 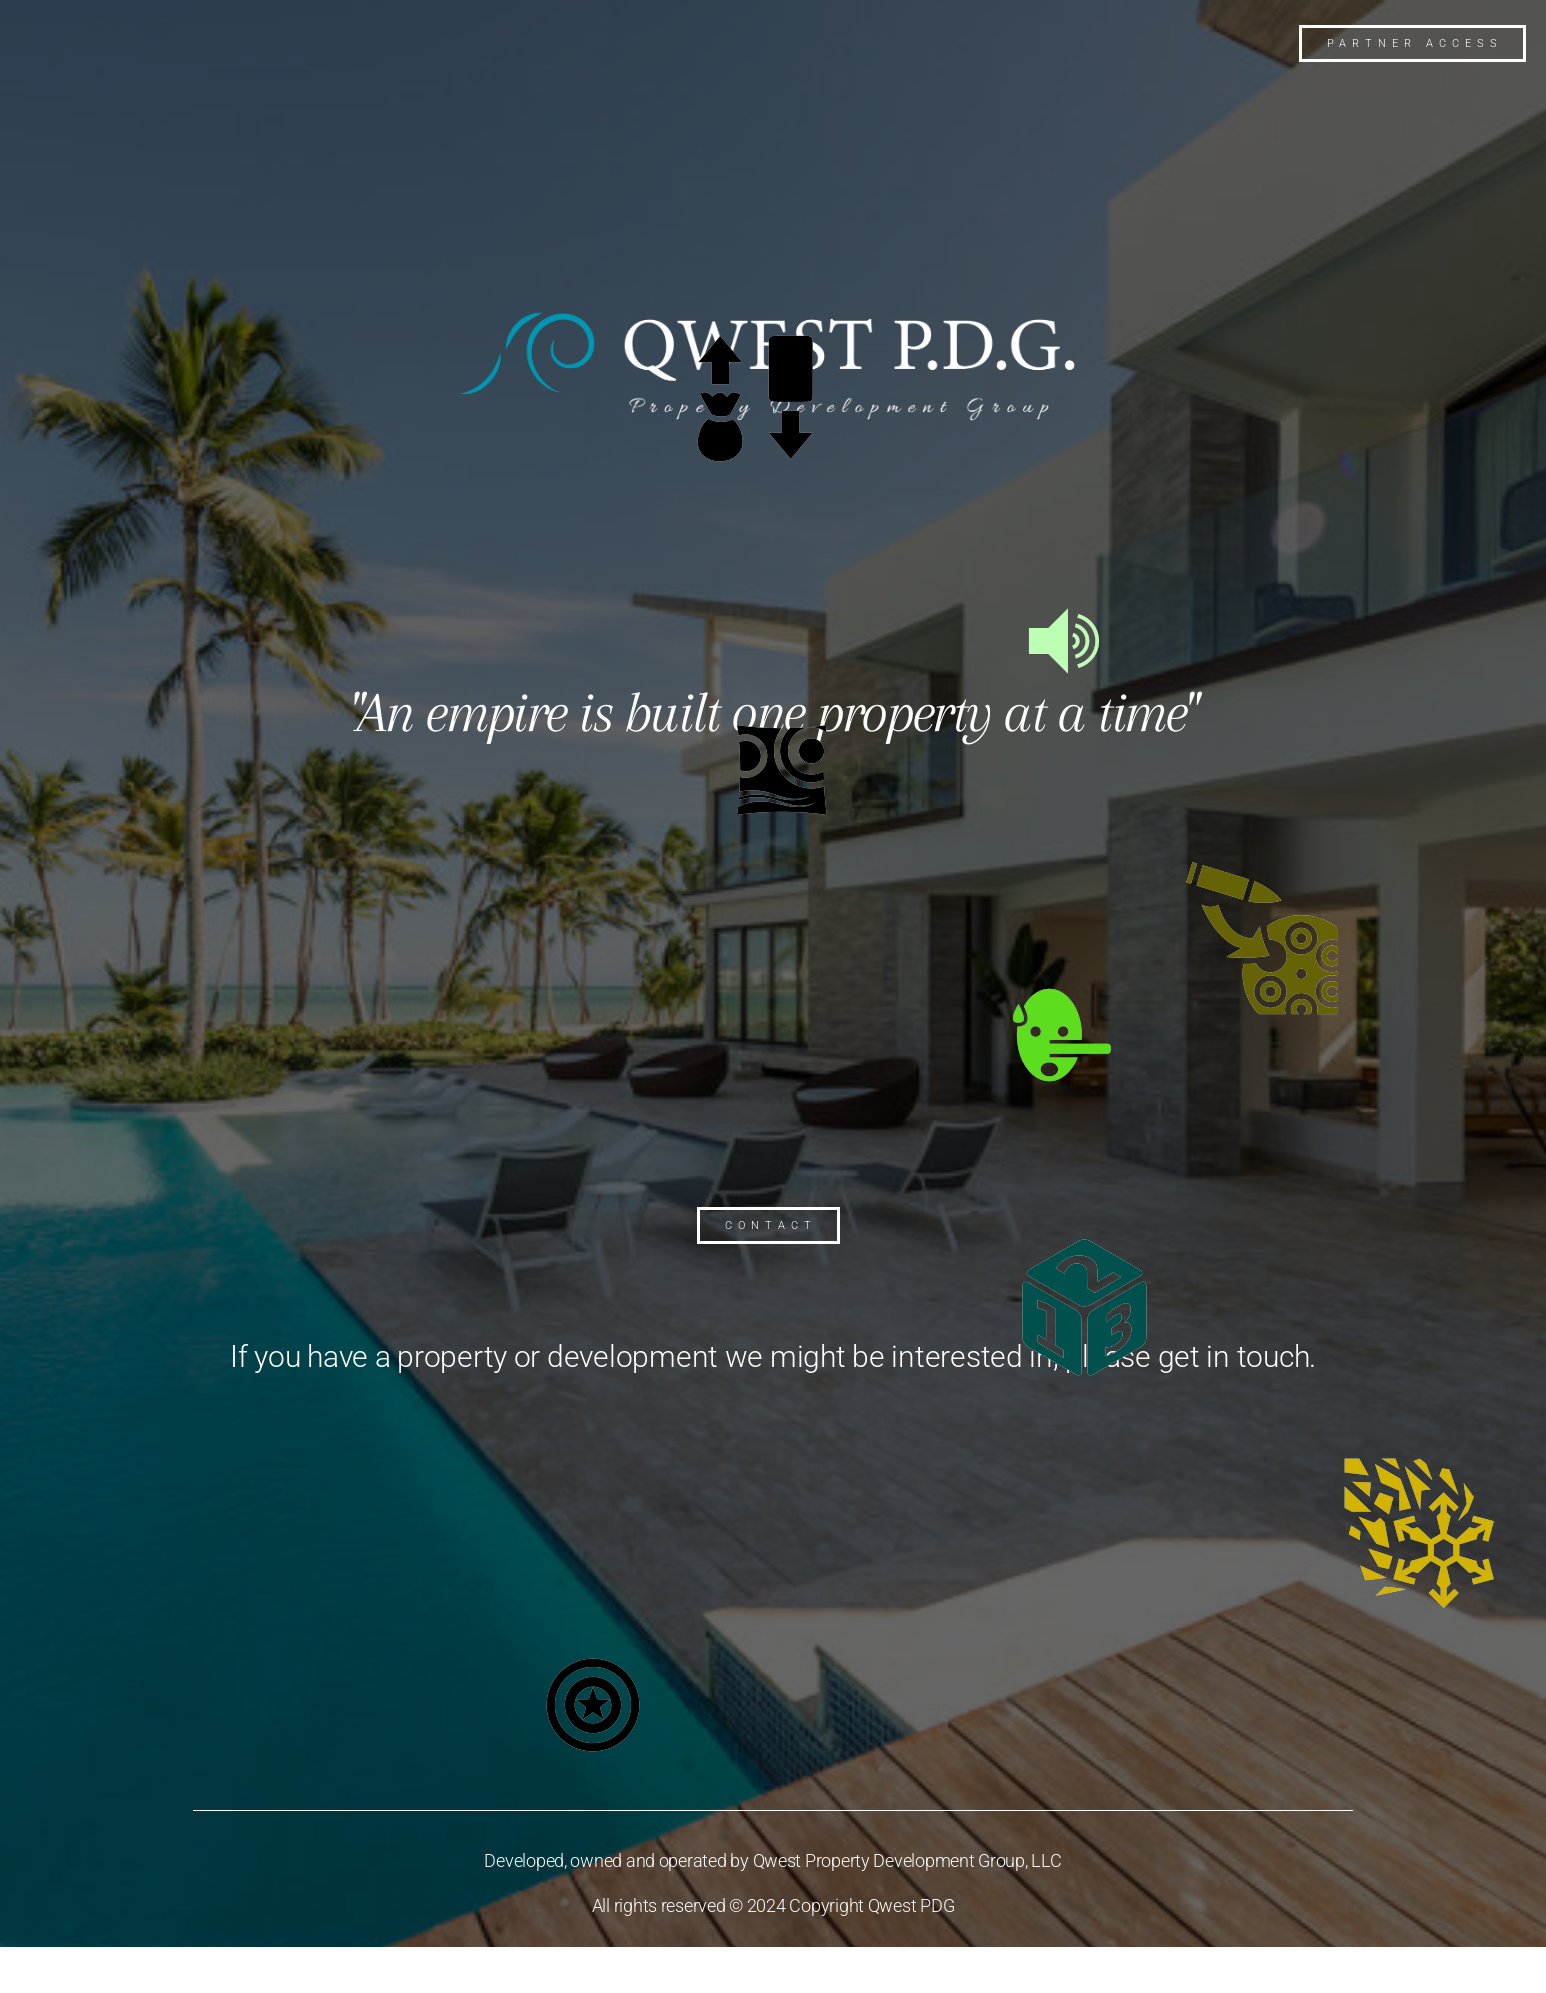 What do you see at coordinates (1259, 936) in the screenshot?
I see `reload weapon ammunition` at bounding box center [1259, 936].